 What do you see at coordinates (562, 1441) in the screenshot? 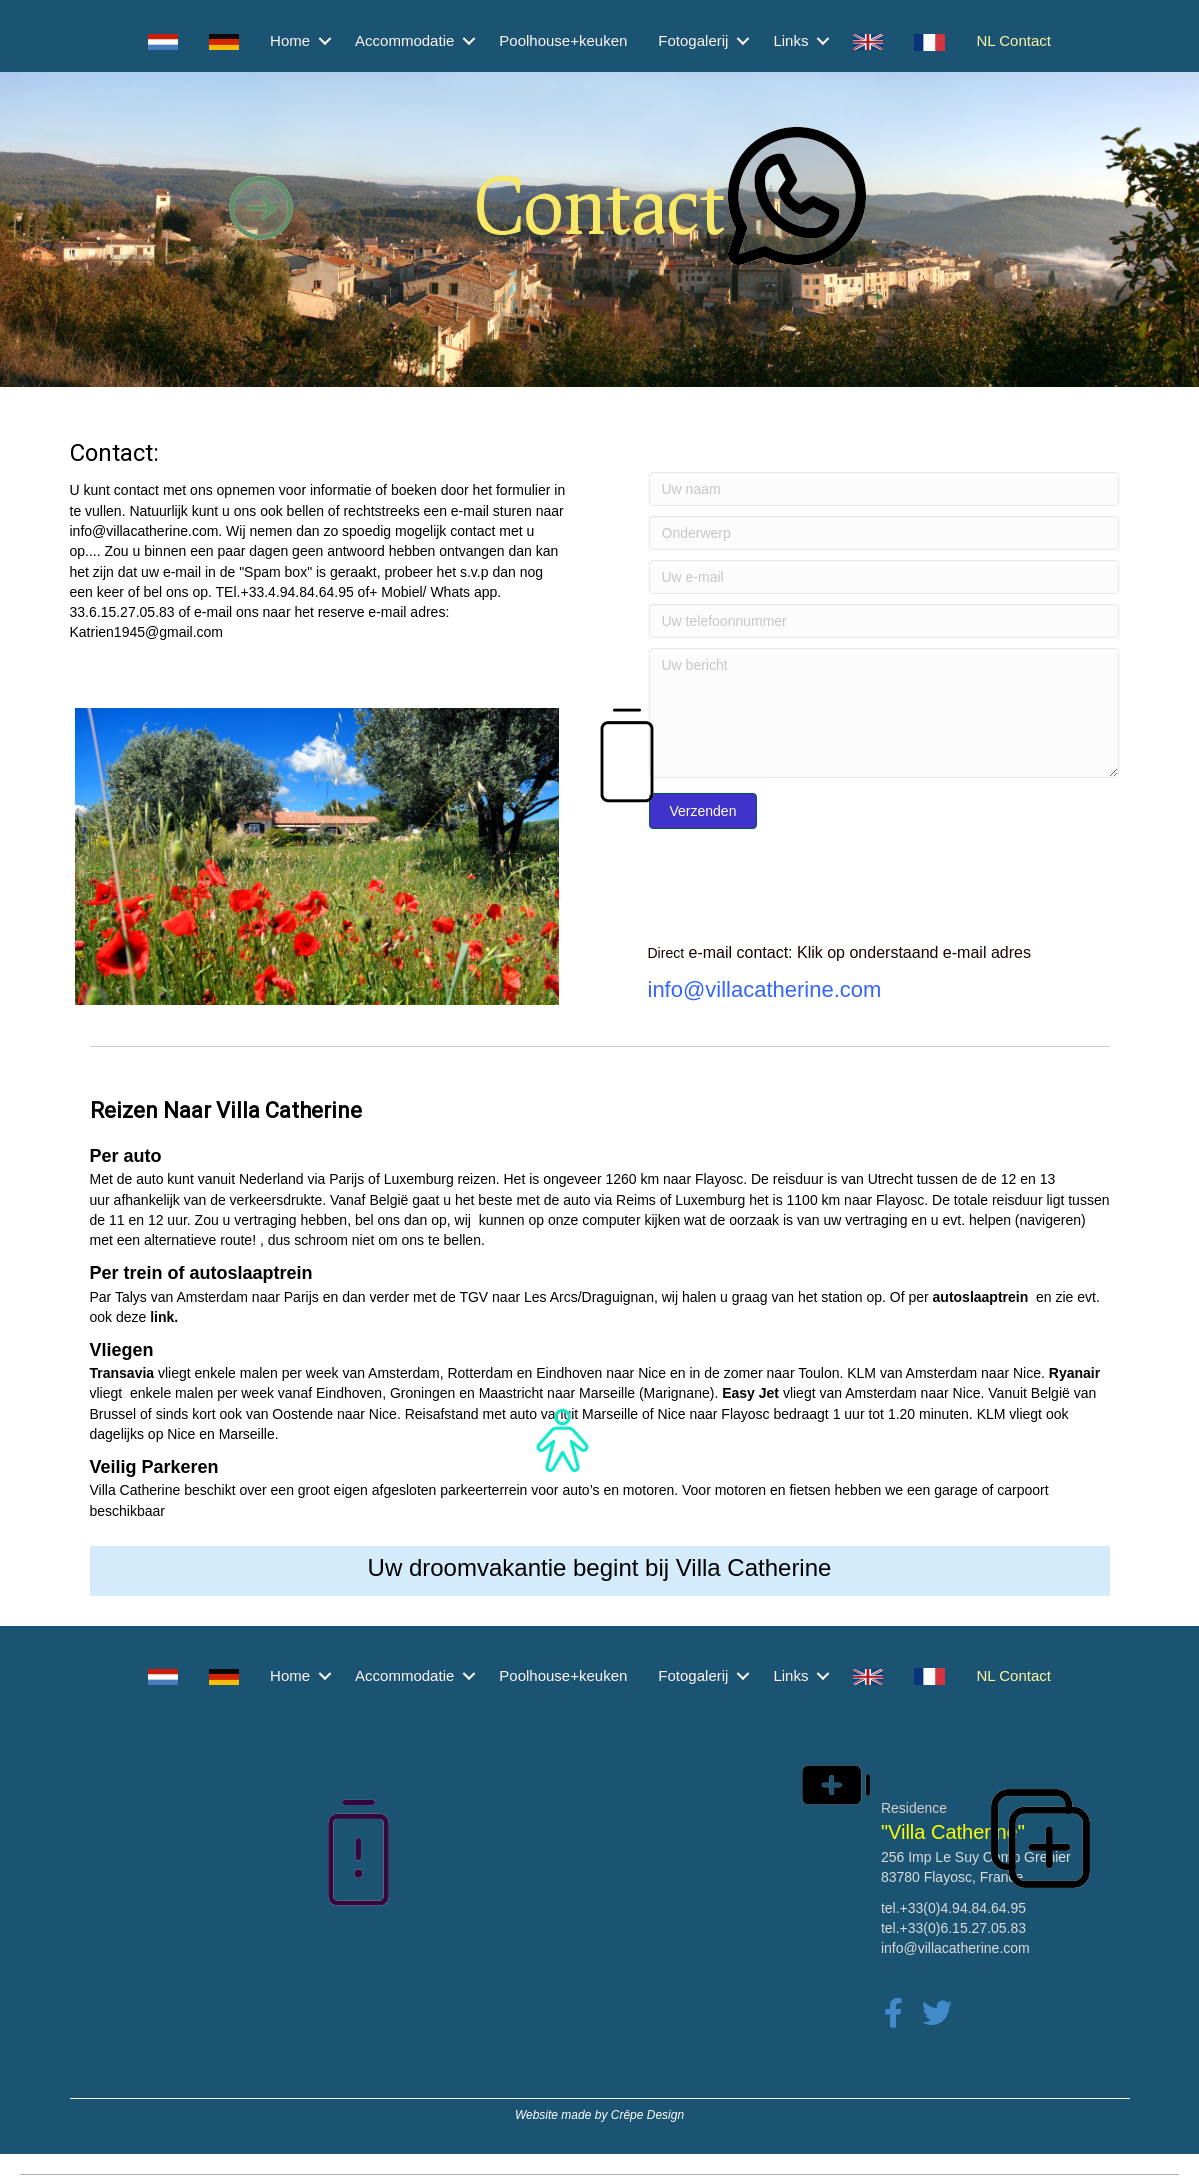
I see `view your profile` at bounding box center [562, 1441].